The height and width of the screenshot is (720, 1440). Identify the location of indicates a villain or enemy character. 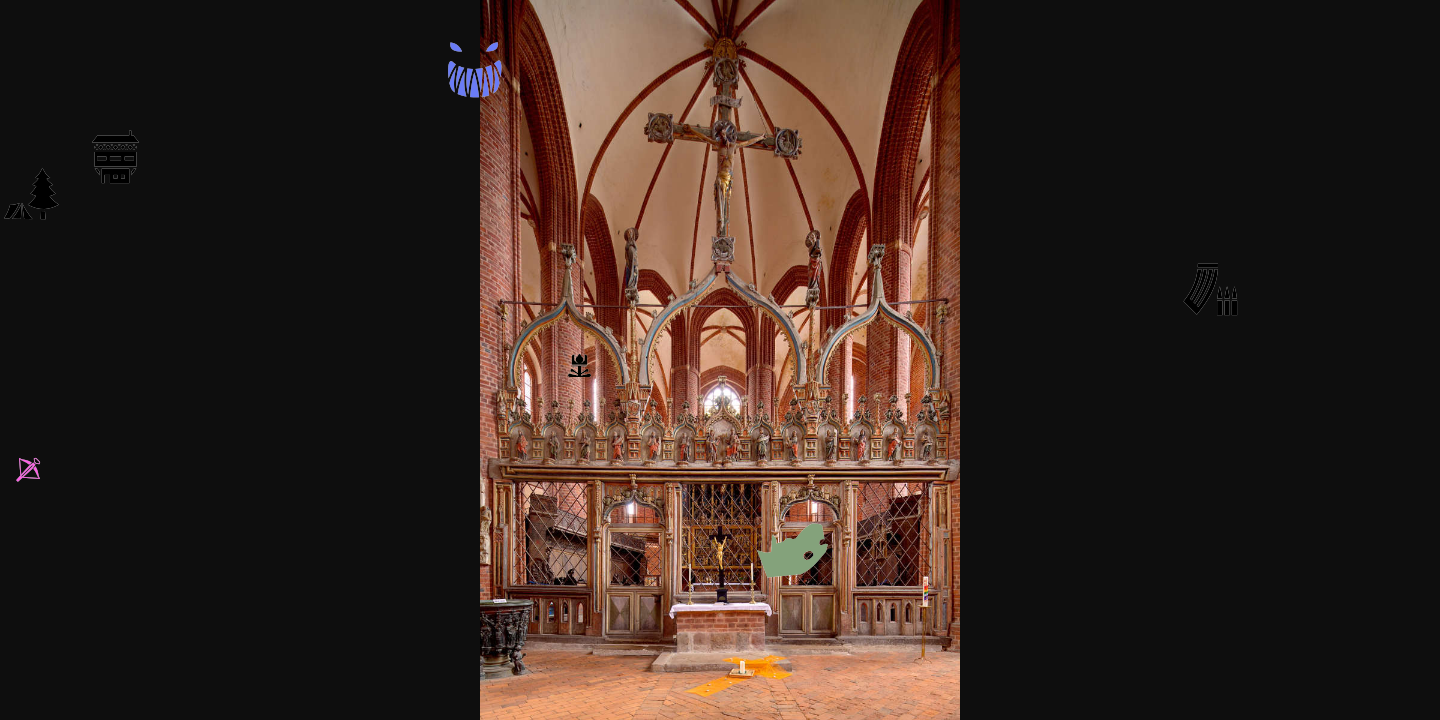
(474, 70).